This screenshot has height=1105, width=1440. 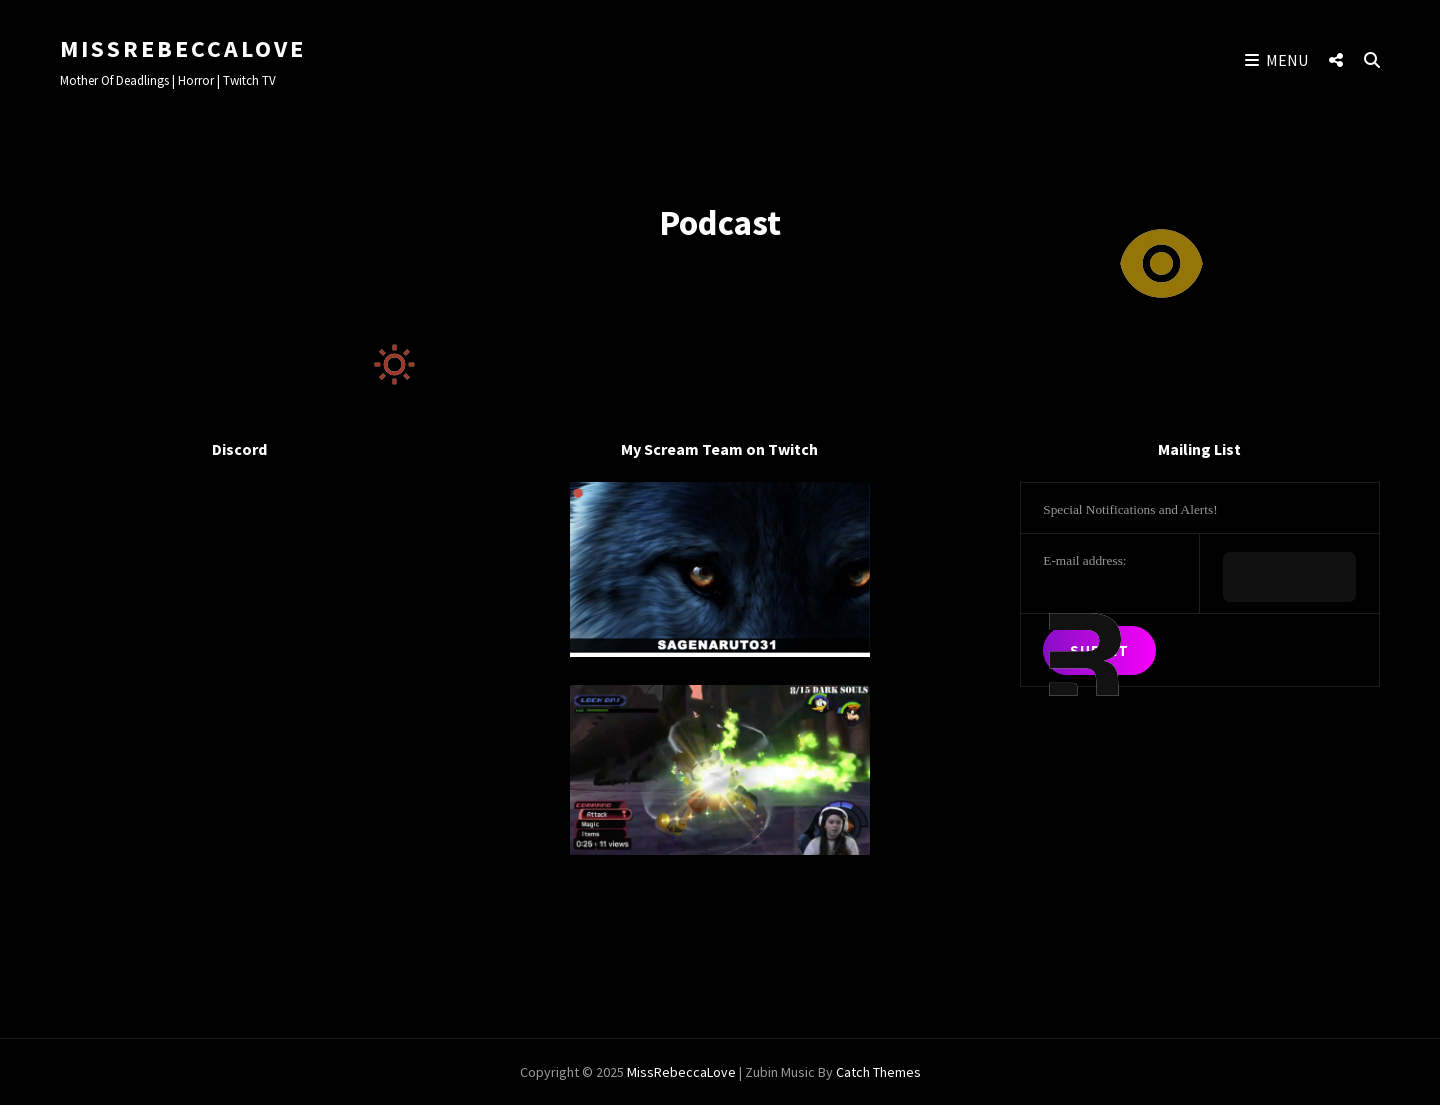 I want to click on switch to light mode, so click(x=394, y=364).